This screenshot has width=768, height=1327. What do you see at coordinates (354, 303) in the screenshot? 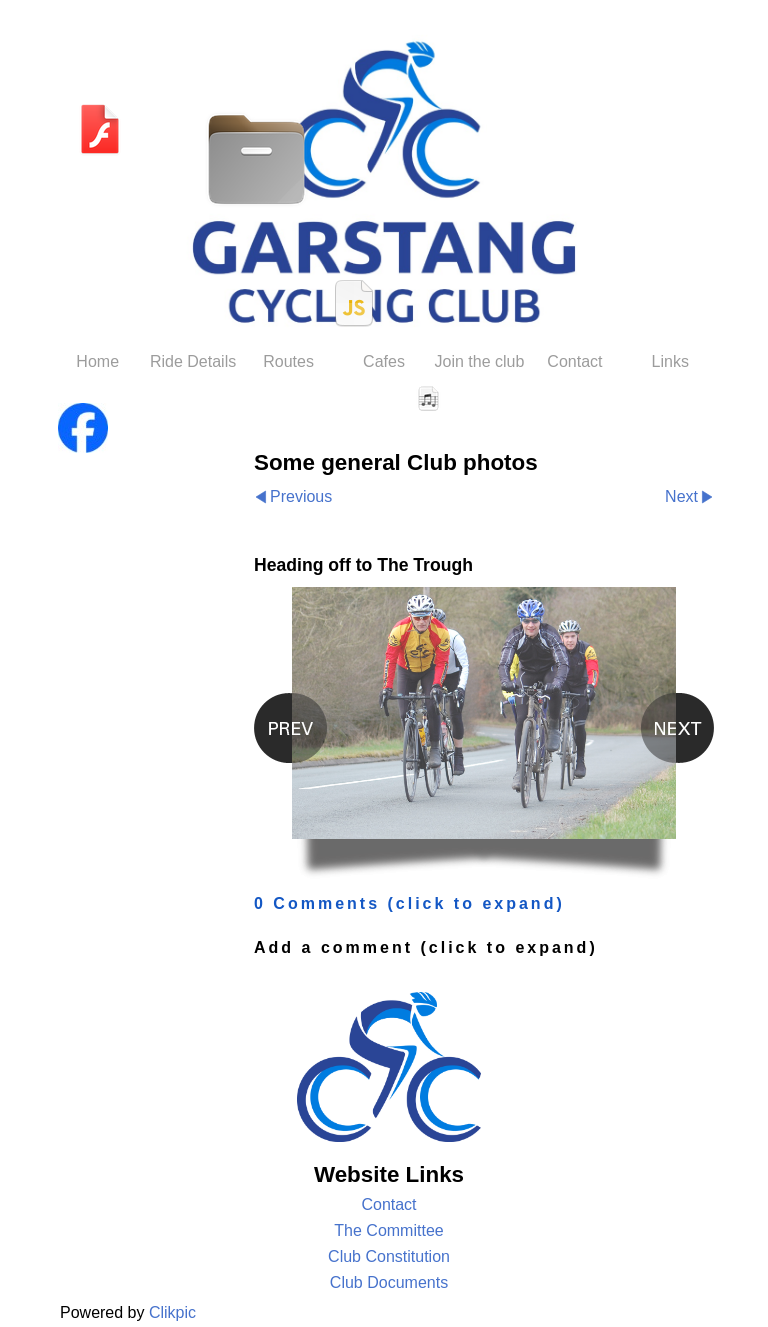
I see `indicates a javascript source file` at bounding box center [354, 303].